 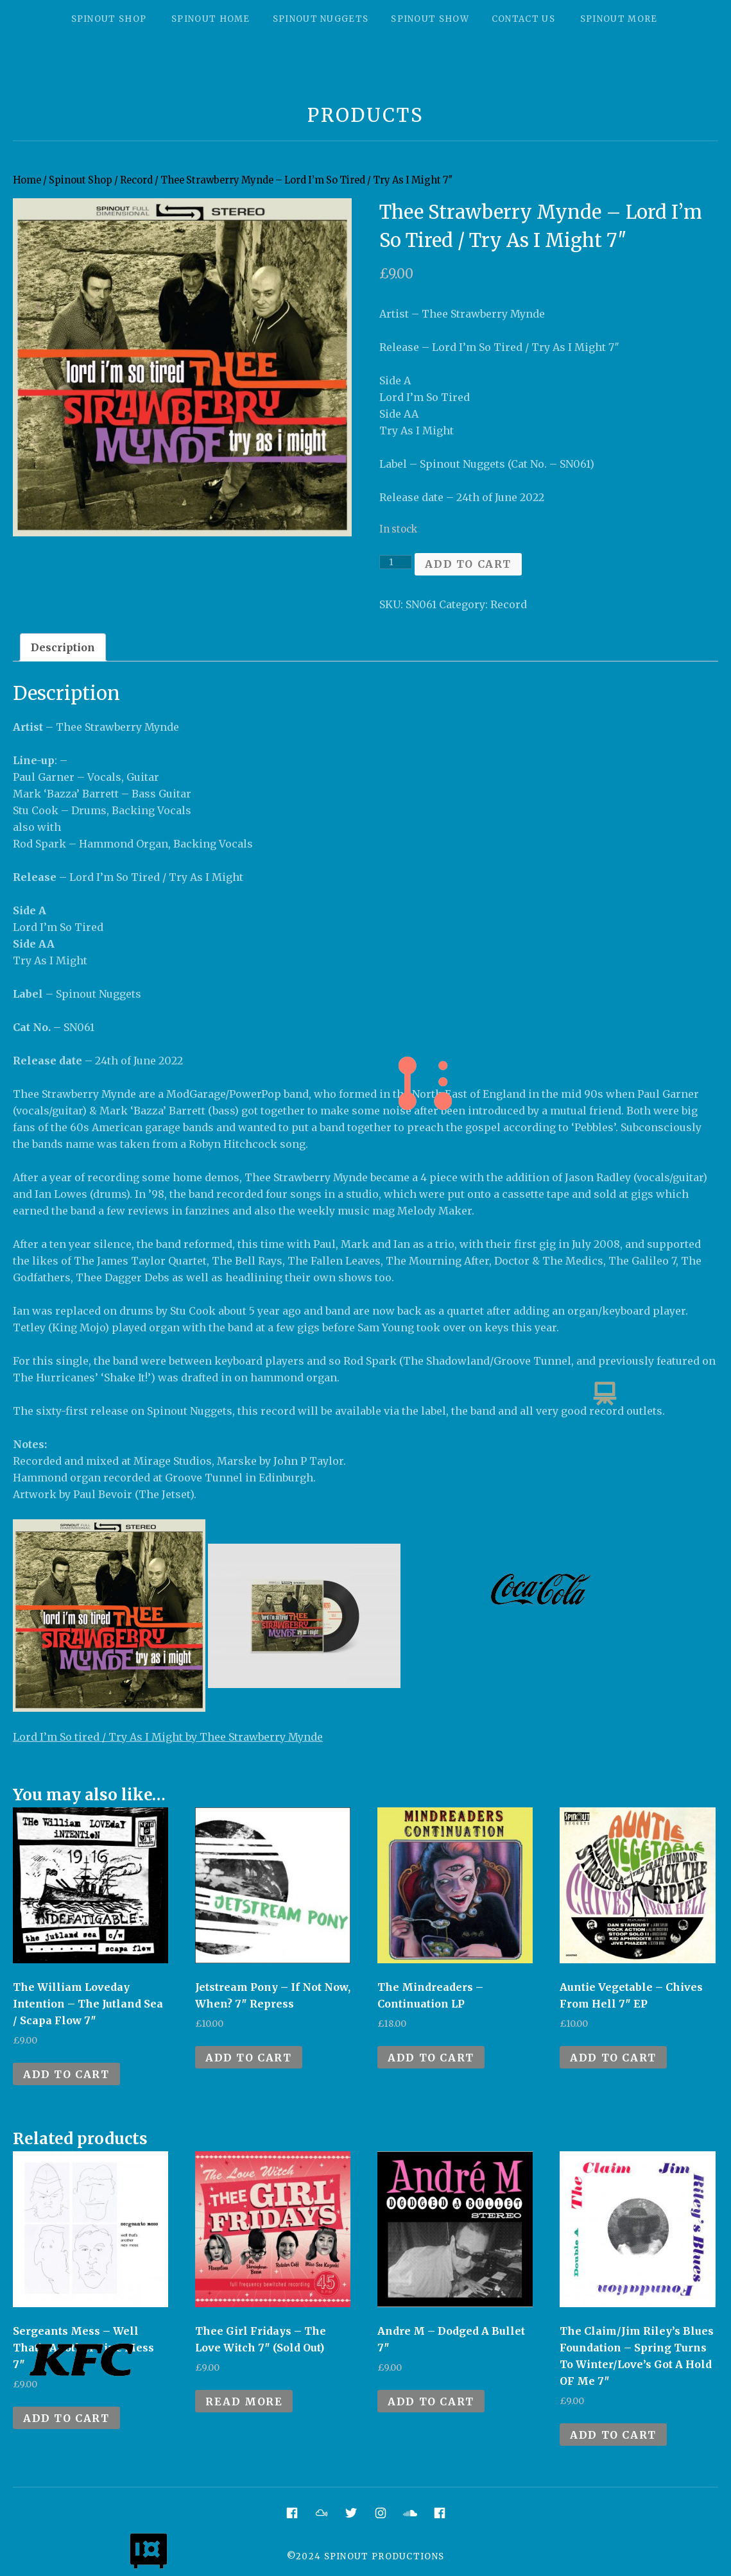 I want to click on KFC brand logo, so click(x=82, y=2360).